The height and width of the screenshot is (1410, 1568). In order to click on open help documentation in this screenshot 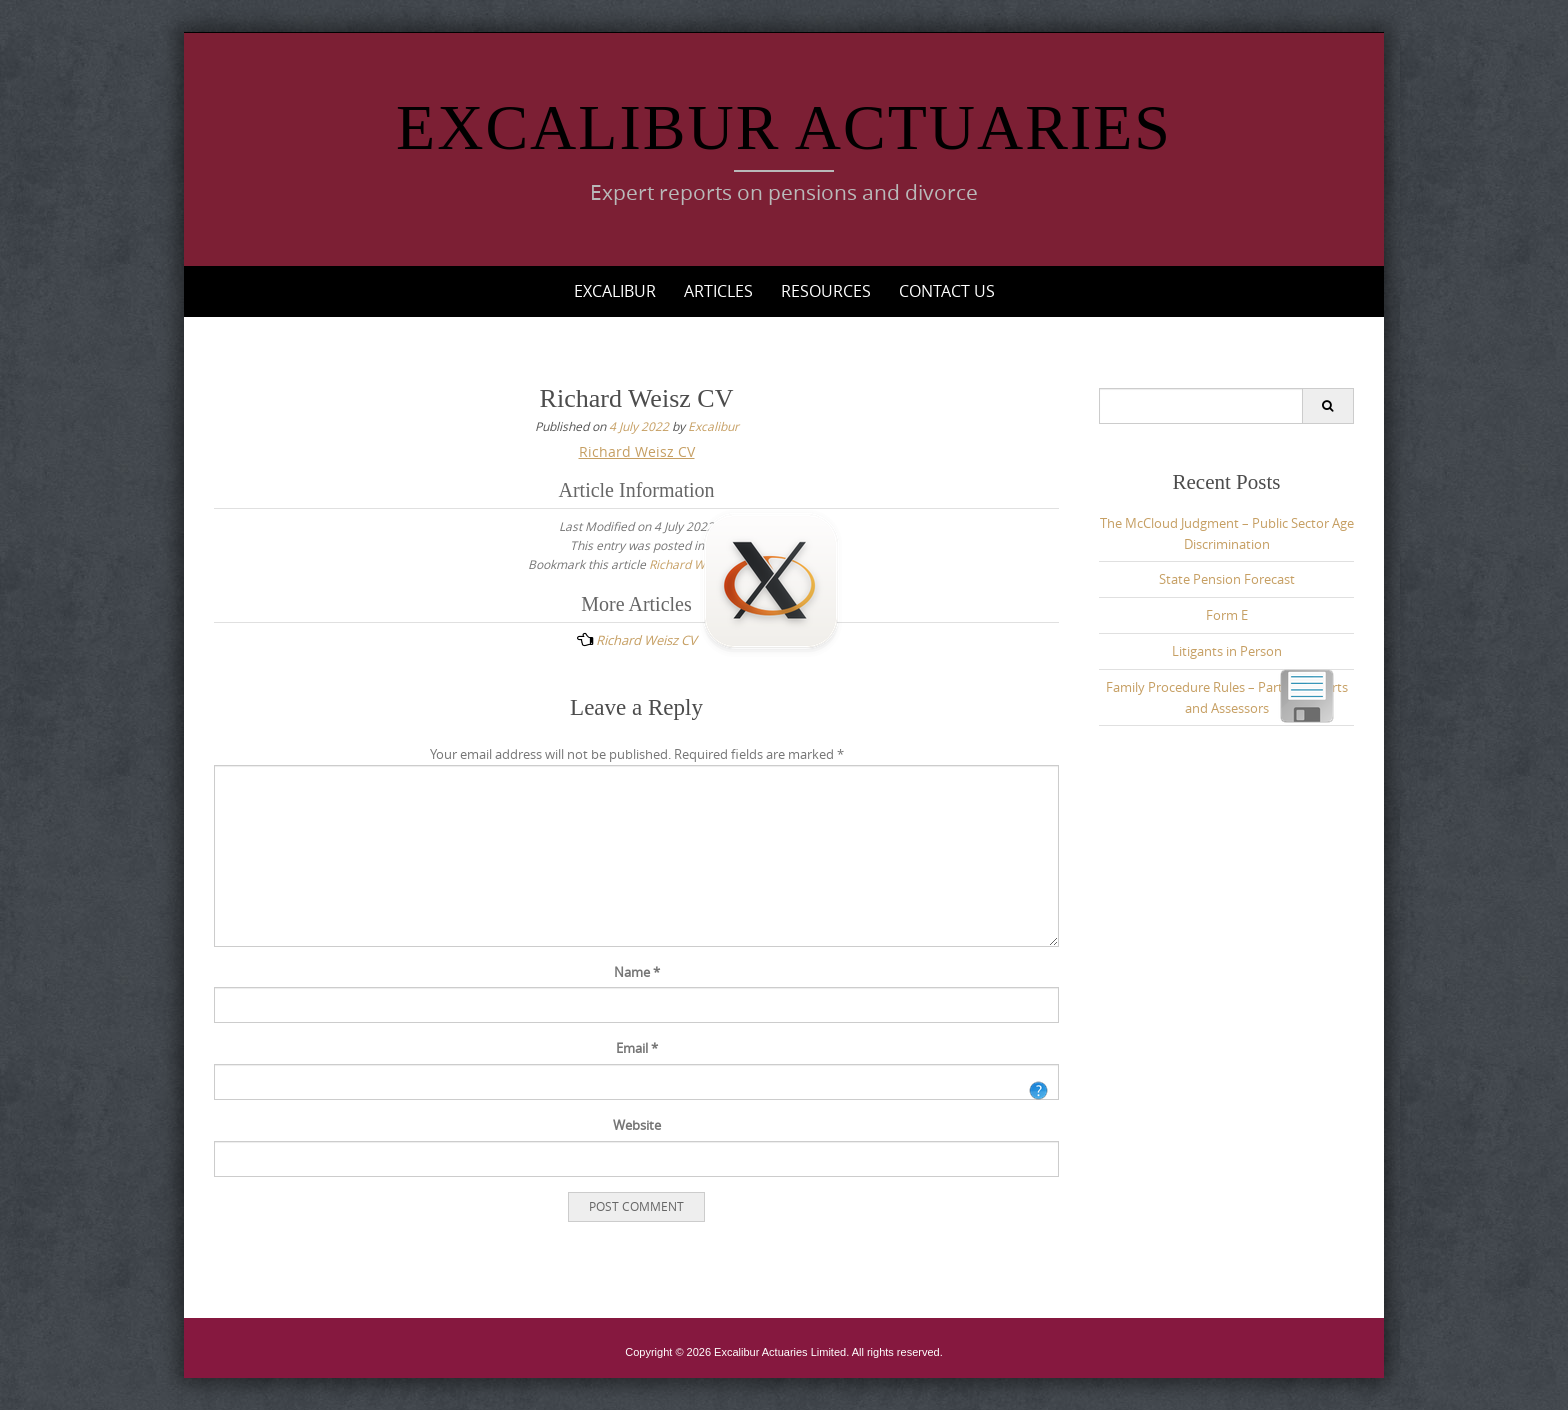, I will do `click(1038, 1090)`.